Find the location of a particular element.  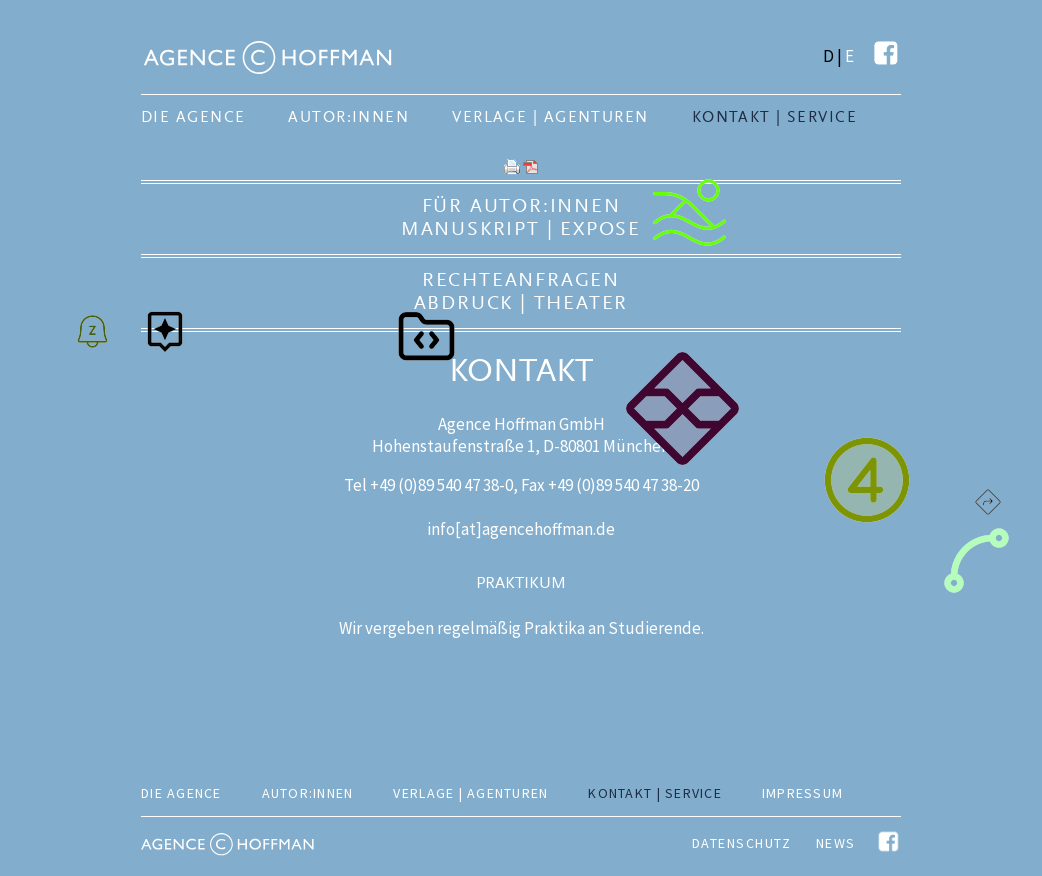

indicates step four in a multi-step process is located at coordinates (867, 480).